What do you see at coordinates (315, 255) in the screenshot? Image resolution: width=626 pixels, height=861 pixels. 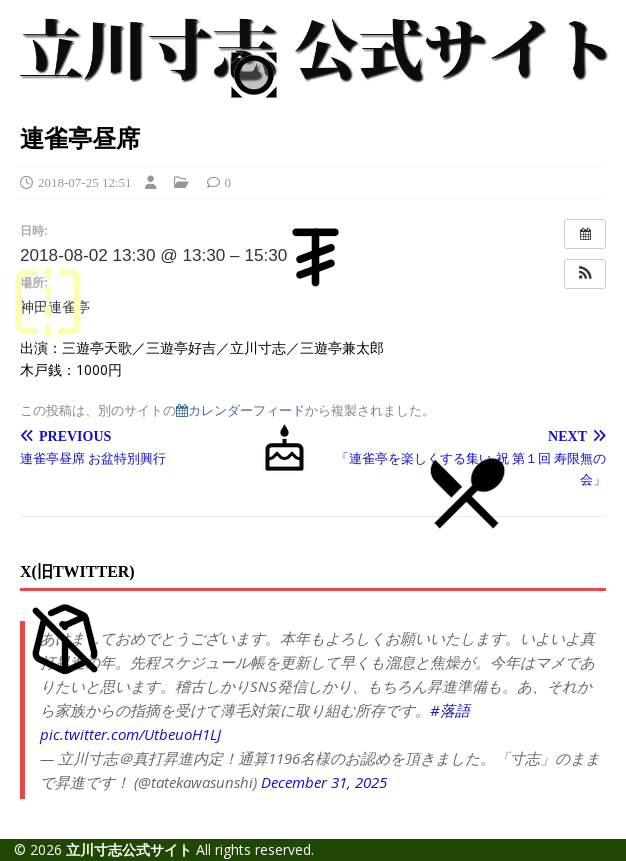 I see `tugrik currency symbol for mongolian payments` at bounding box center [315, 255].